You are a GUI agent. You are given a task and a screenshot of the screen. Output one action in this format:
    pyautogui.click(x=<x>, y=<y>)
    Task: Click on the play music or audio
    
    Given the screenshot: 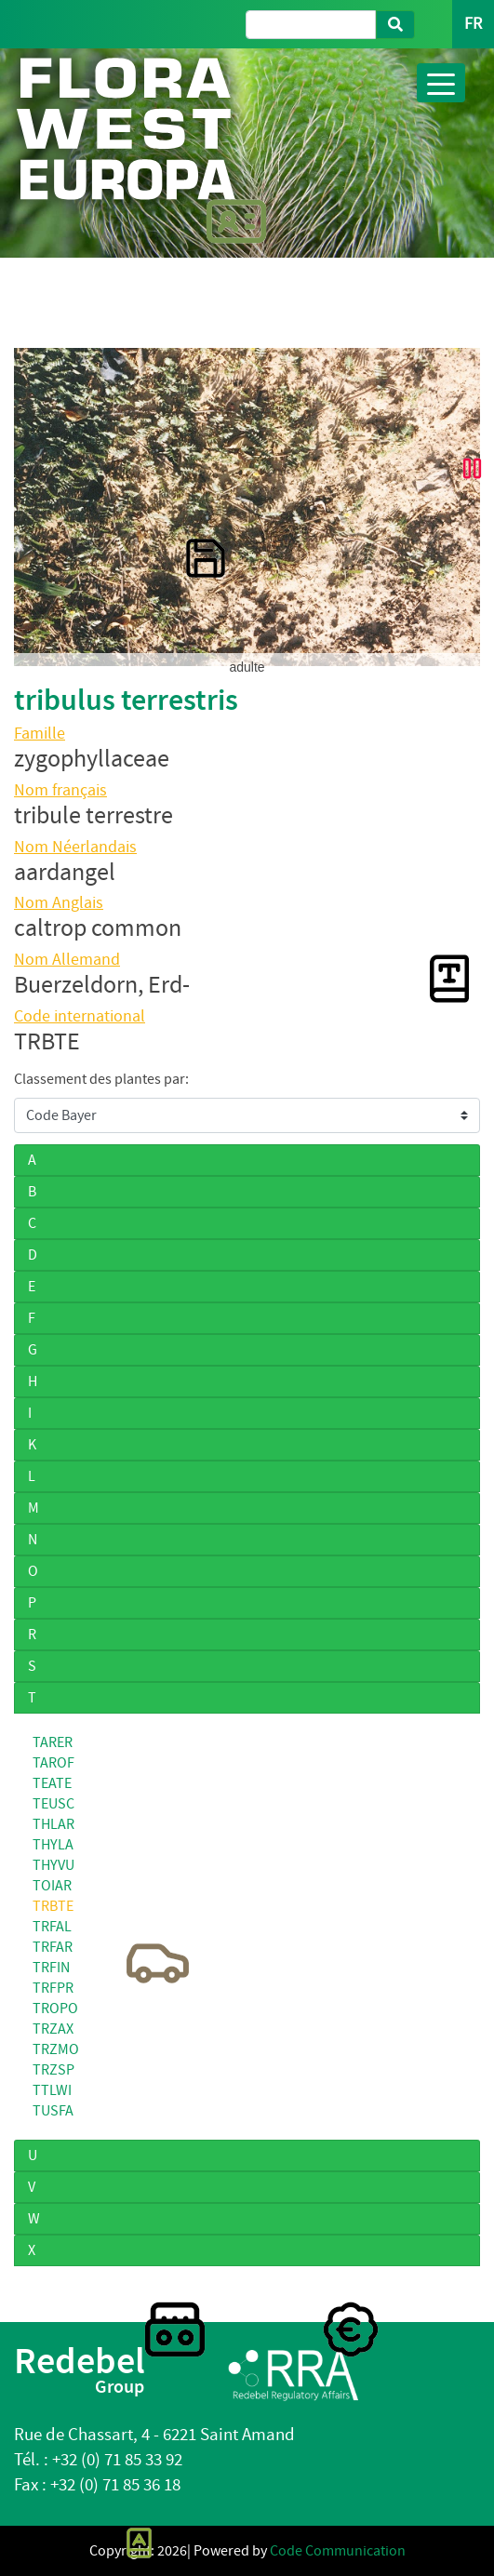 What is the action you would take?
    pyautogui.click(x=175, y=2329)
    